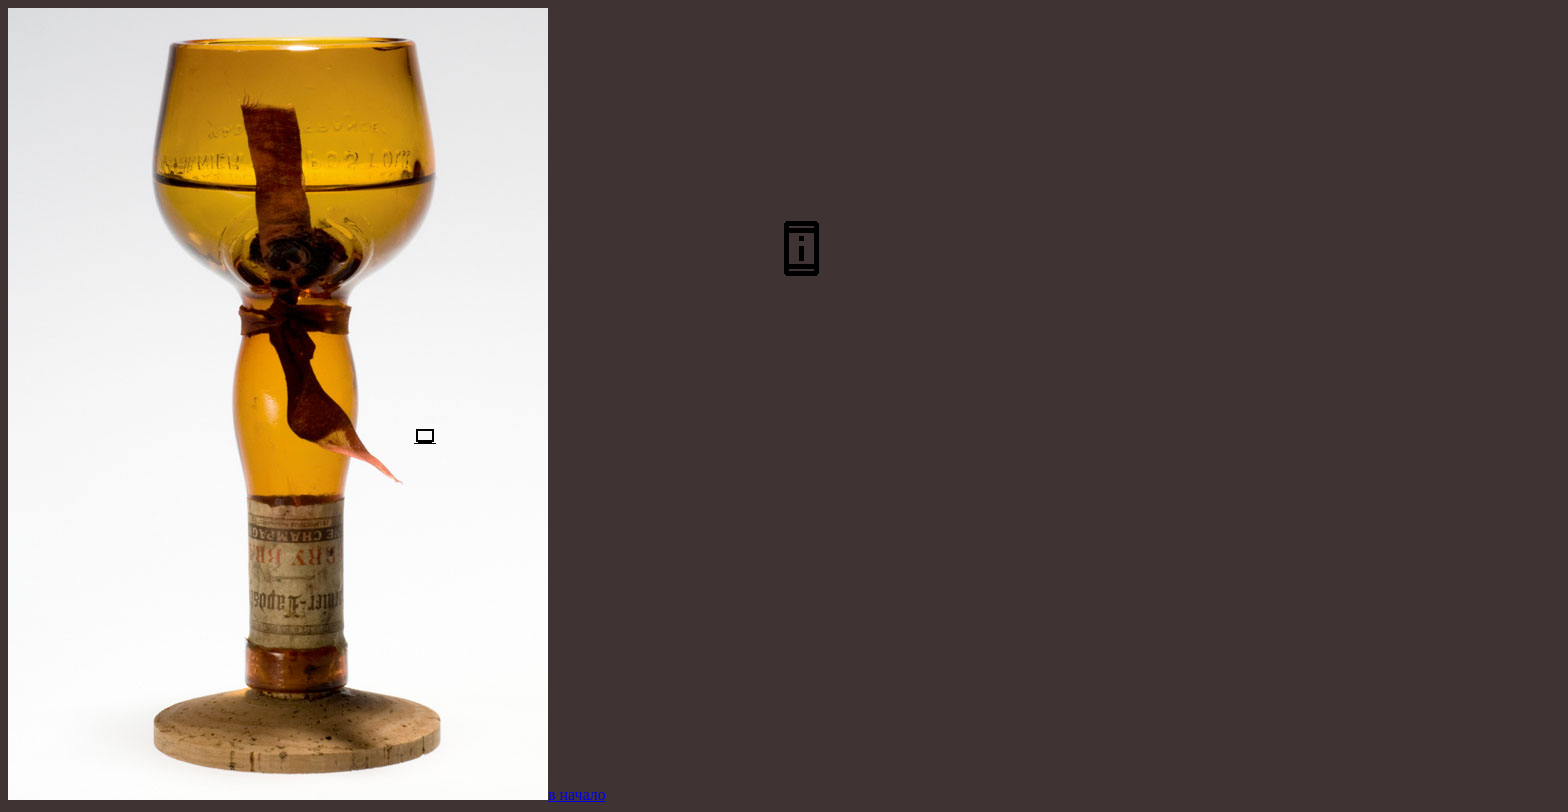 The image size is (1568, 812). Describe the element at coordinates (425, 437) in the screenshot. I see `open windows laptop settings` at that location.